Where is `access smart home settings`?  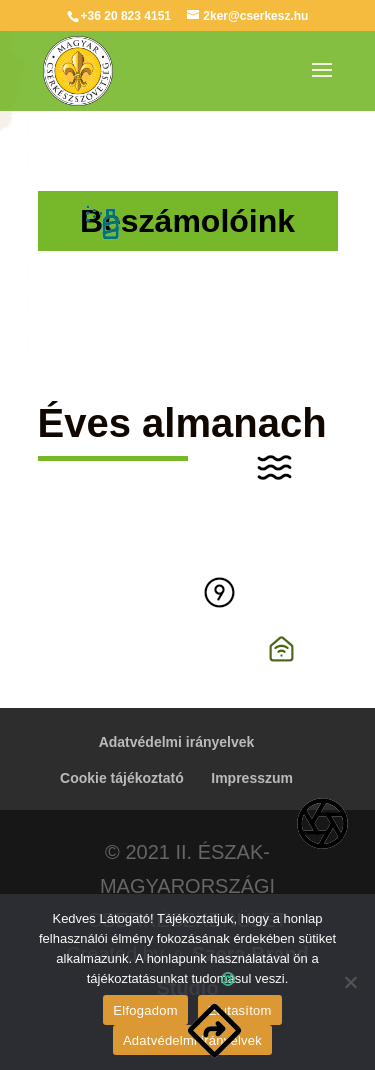 access smart home settings is located at coordinates (281, 649).